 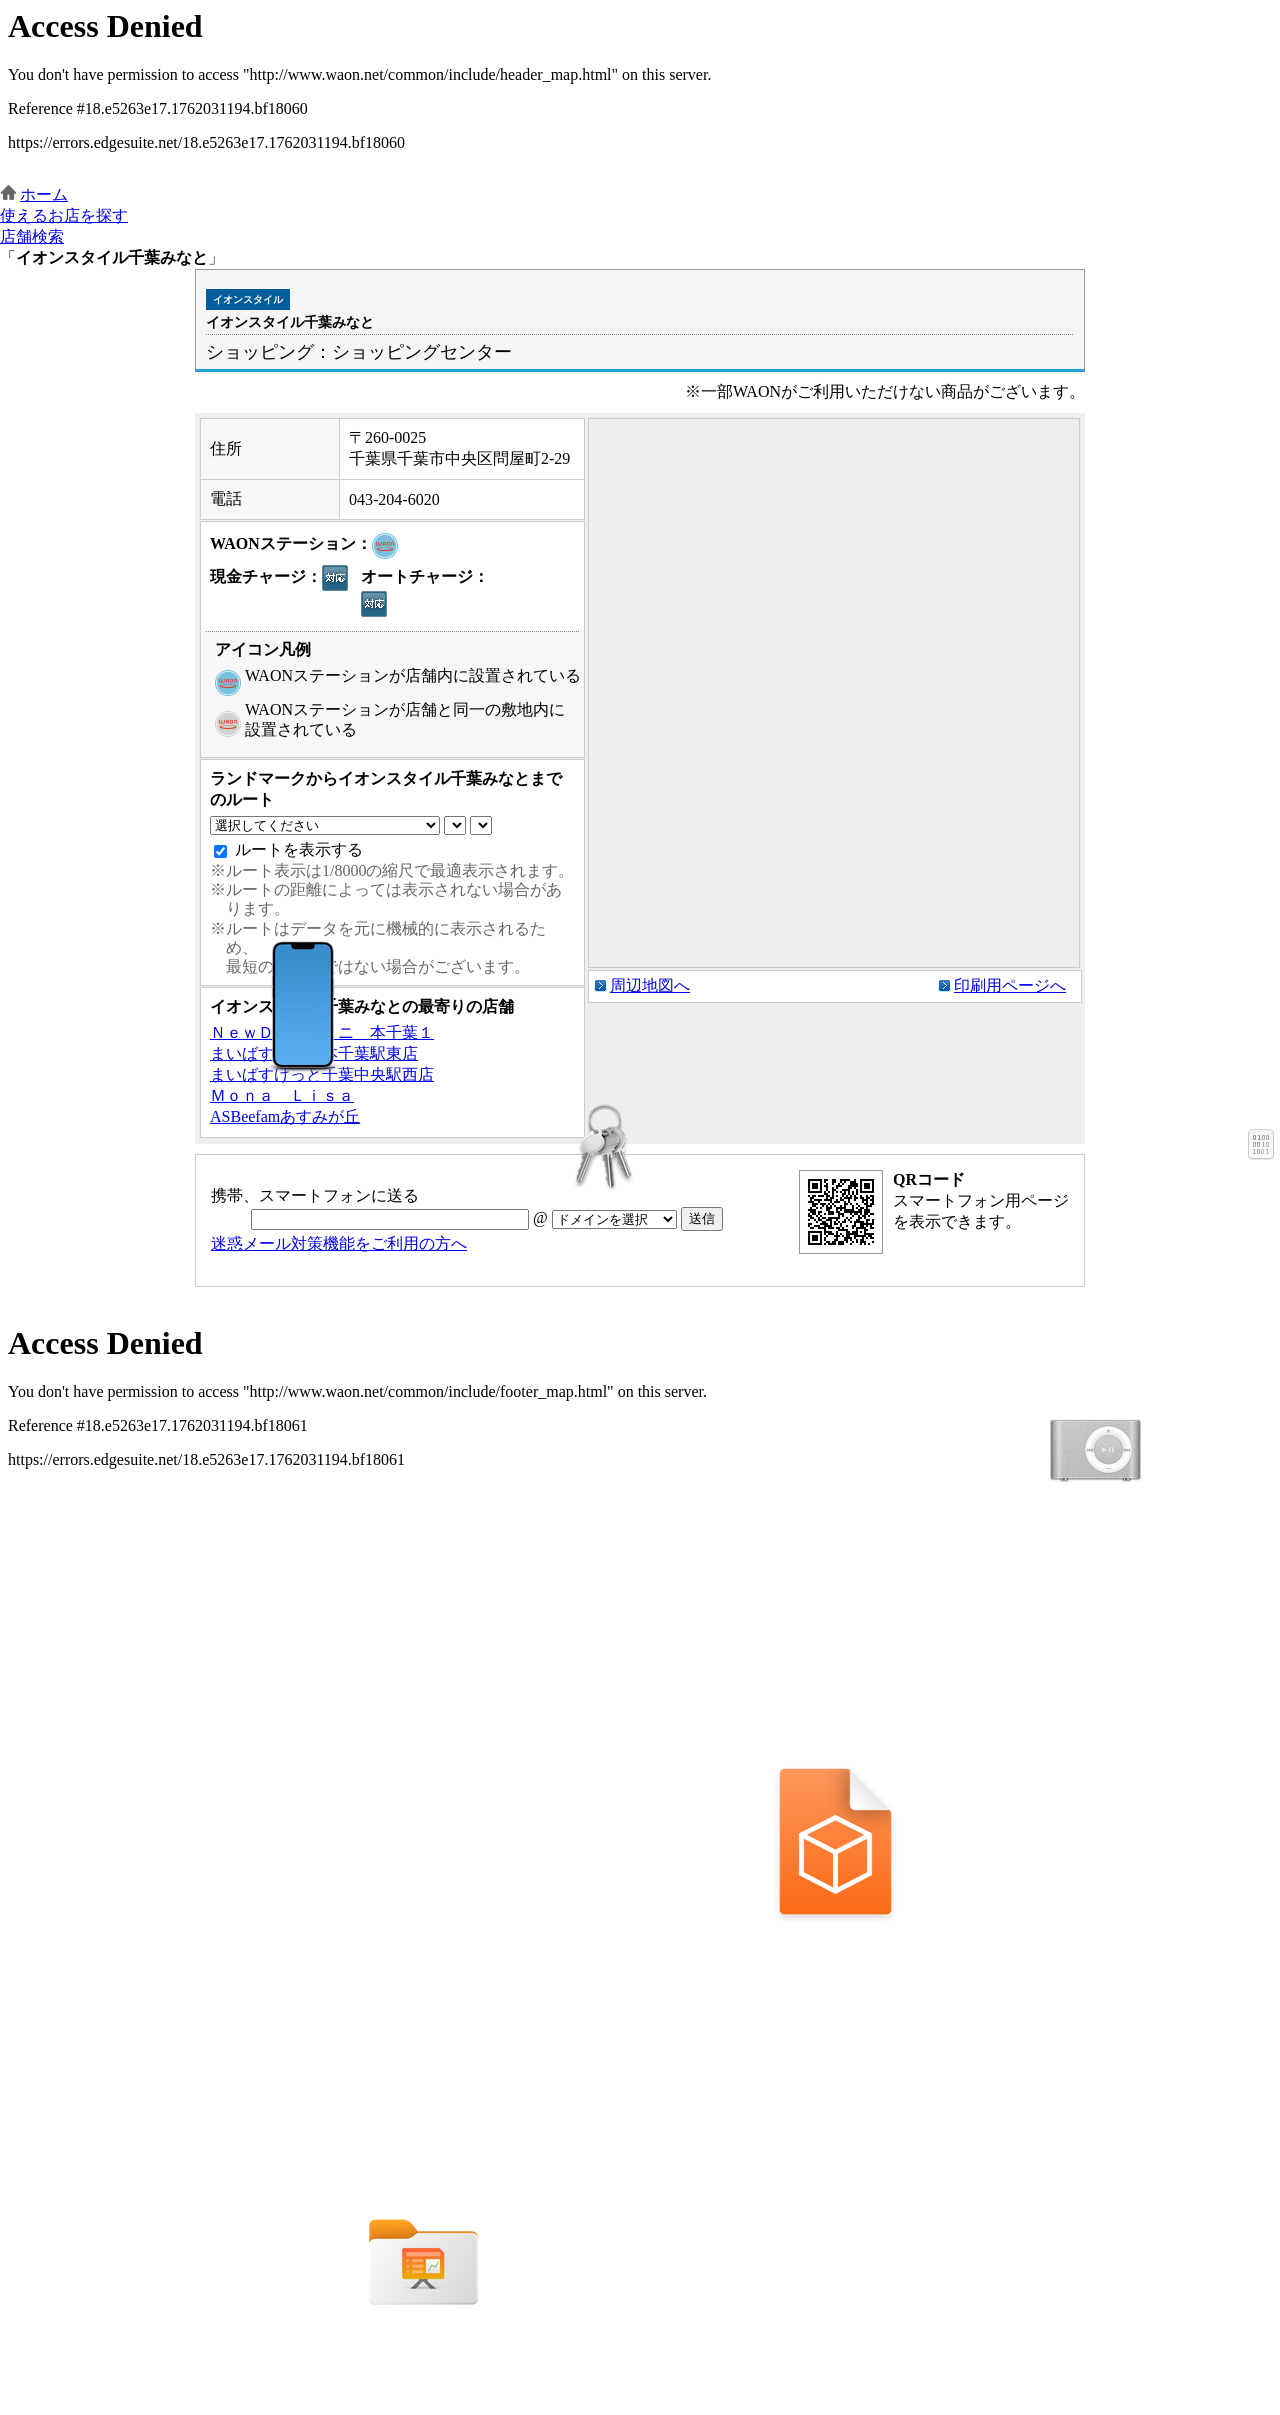 What do you see at coordinates (423, 2265) in the screenshot?
I see `open folder containing LibreOffice Impress presentations` at bounding box center [423, 2265].